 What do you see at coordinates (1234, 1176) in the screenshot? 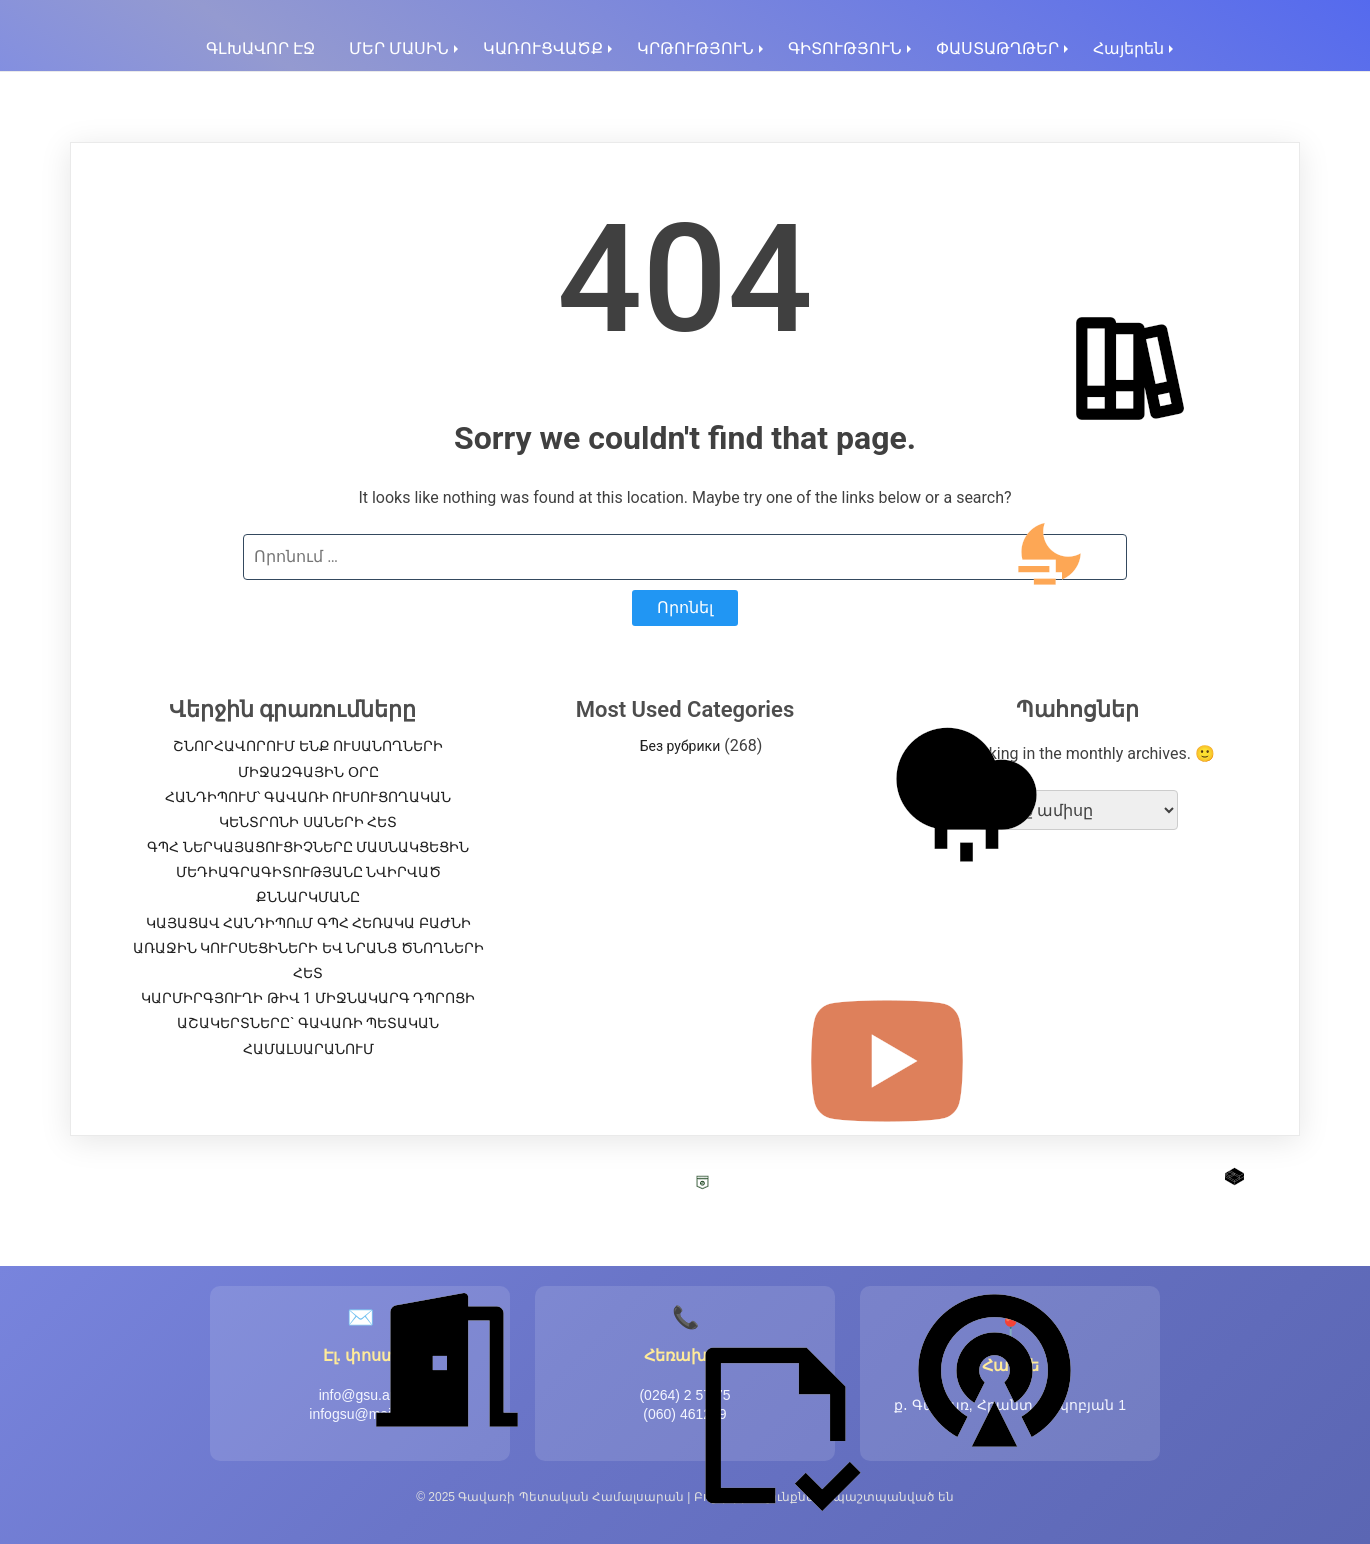
I see `Linux Containers (LXC) logo` at bounding box center [1234, 1176].